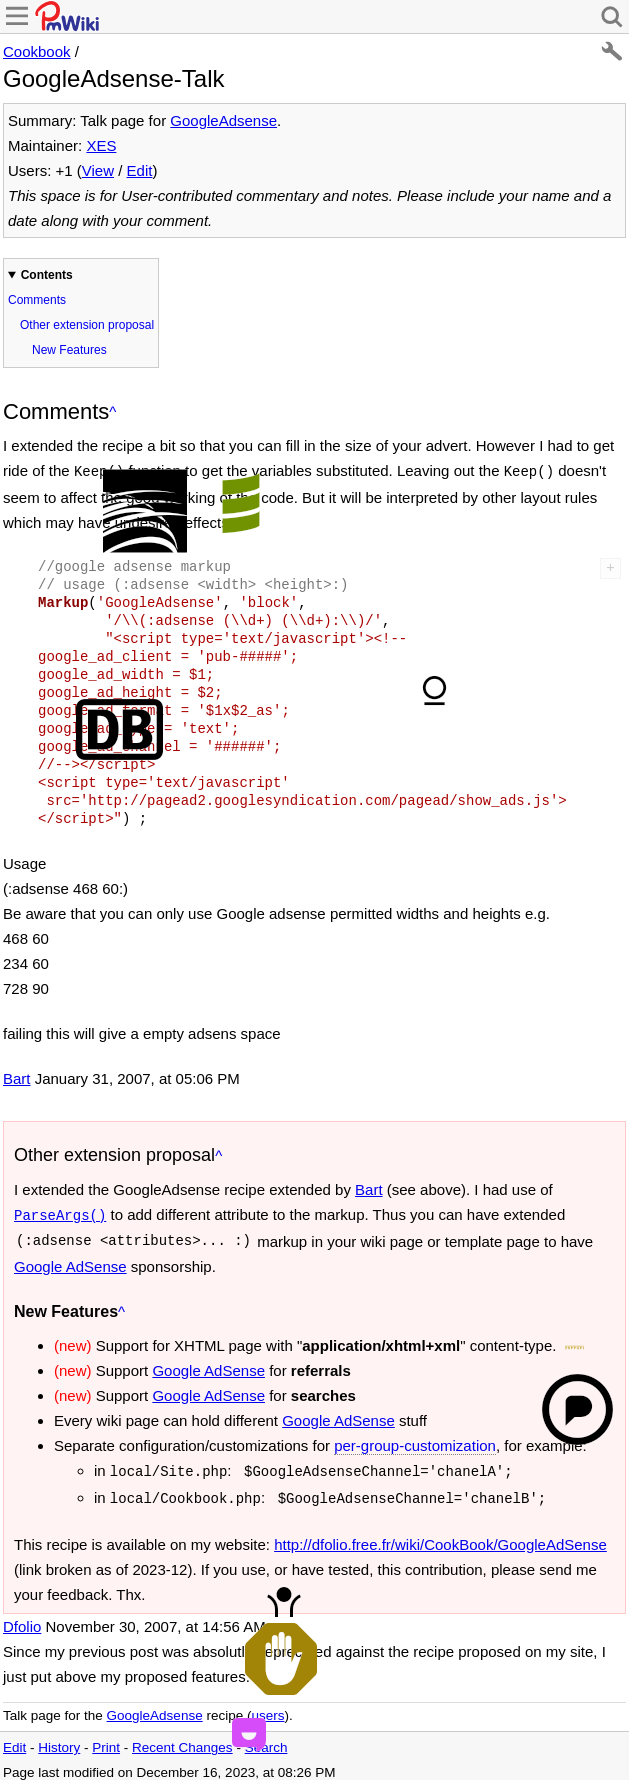  I want to click on deutsche bahn logo - german railway company, so click(119, 729).